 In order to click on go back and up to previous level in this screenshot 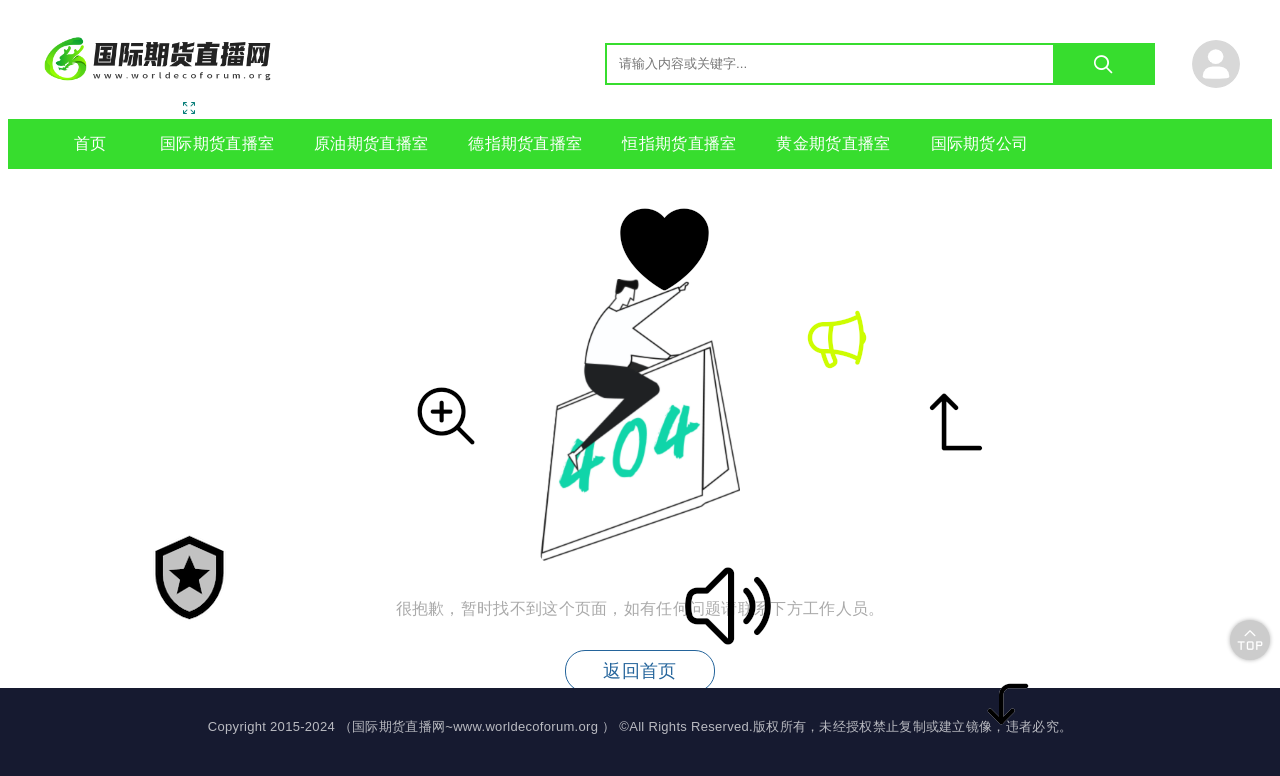, I will do `click(956, 422)`.